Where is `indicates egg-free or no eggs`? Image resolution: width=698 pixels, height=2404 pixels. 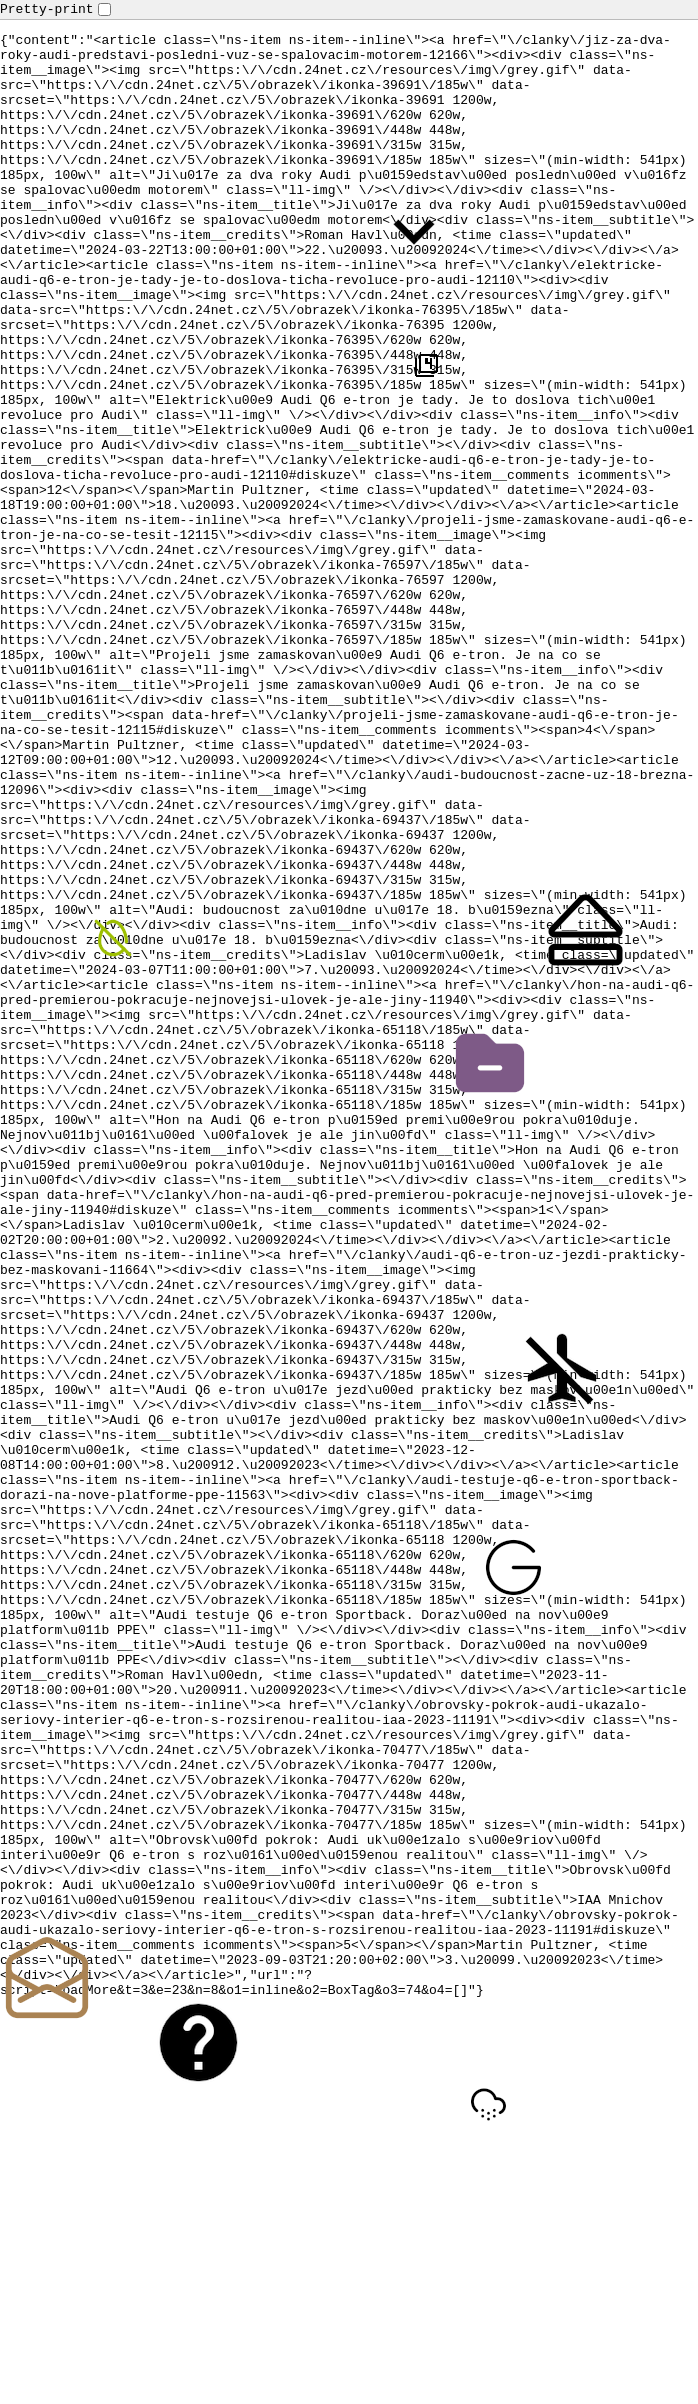
indicates egg-free or no eggs is located at coordinates (113, 938).